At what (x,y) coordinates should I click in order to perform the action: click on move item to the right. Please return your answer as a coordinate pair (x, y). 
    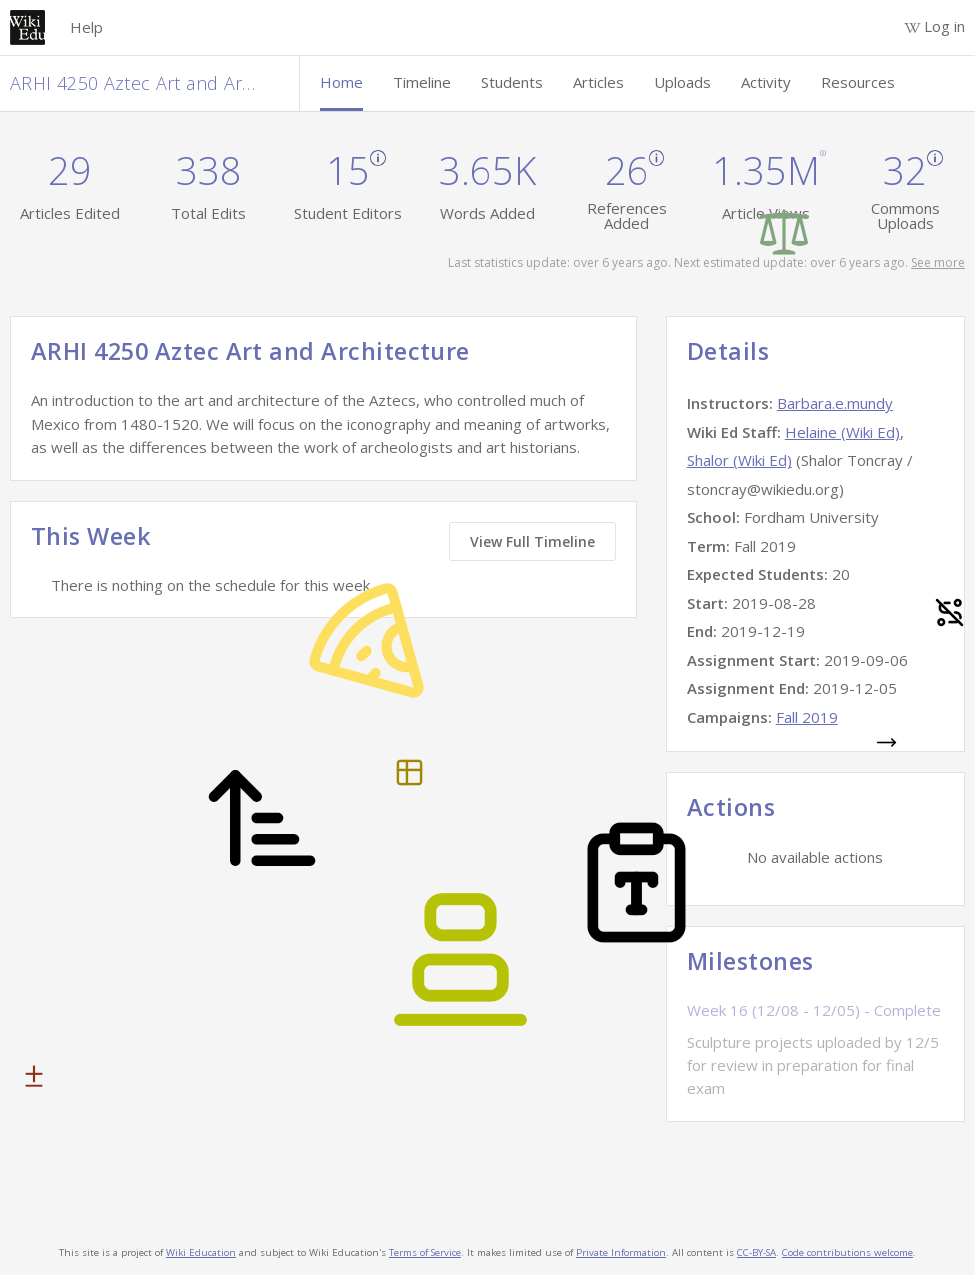
    Looking at the image, I should click on (886, 742).